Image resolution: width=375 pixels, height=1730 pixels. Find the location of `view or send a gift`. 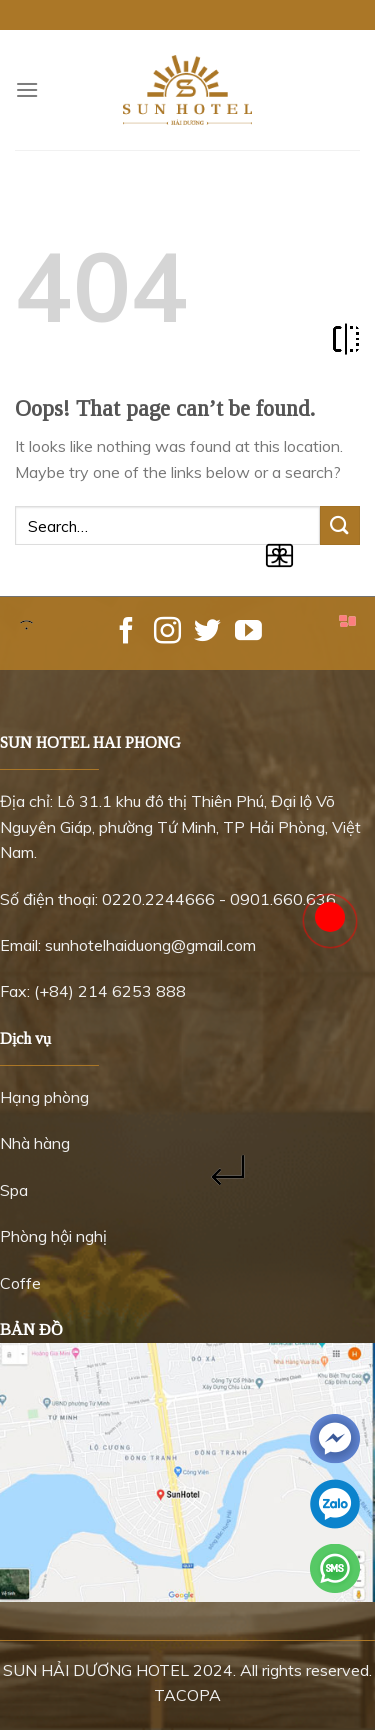

view or send a gift is located at coordinates (279, 555).